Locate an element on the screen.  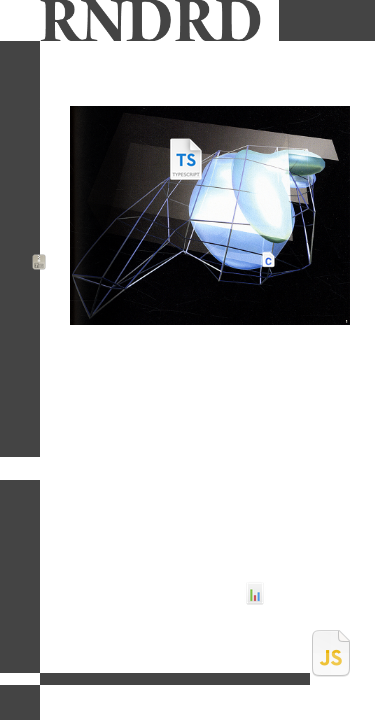
a C programming language source file is located at coordinates (268, 259).